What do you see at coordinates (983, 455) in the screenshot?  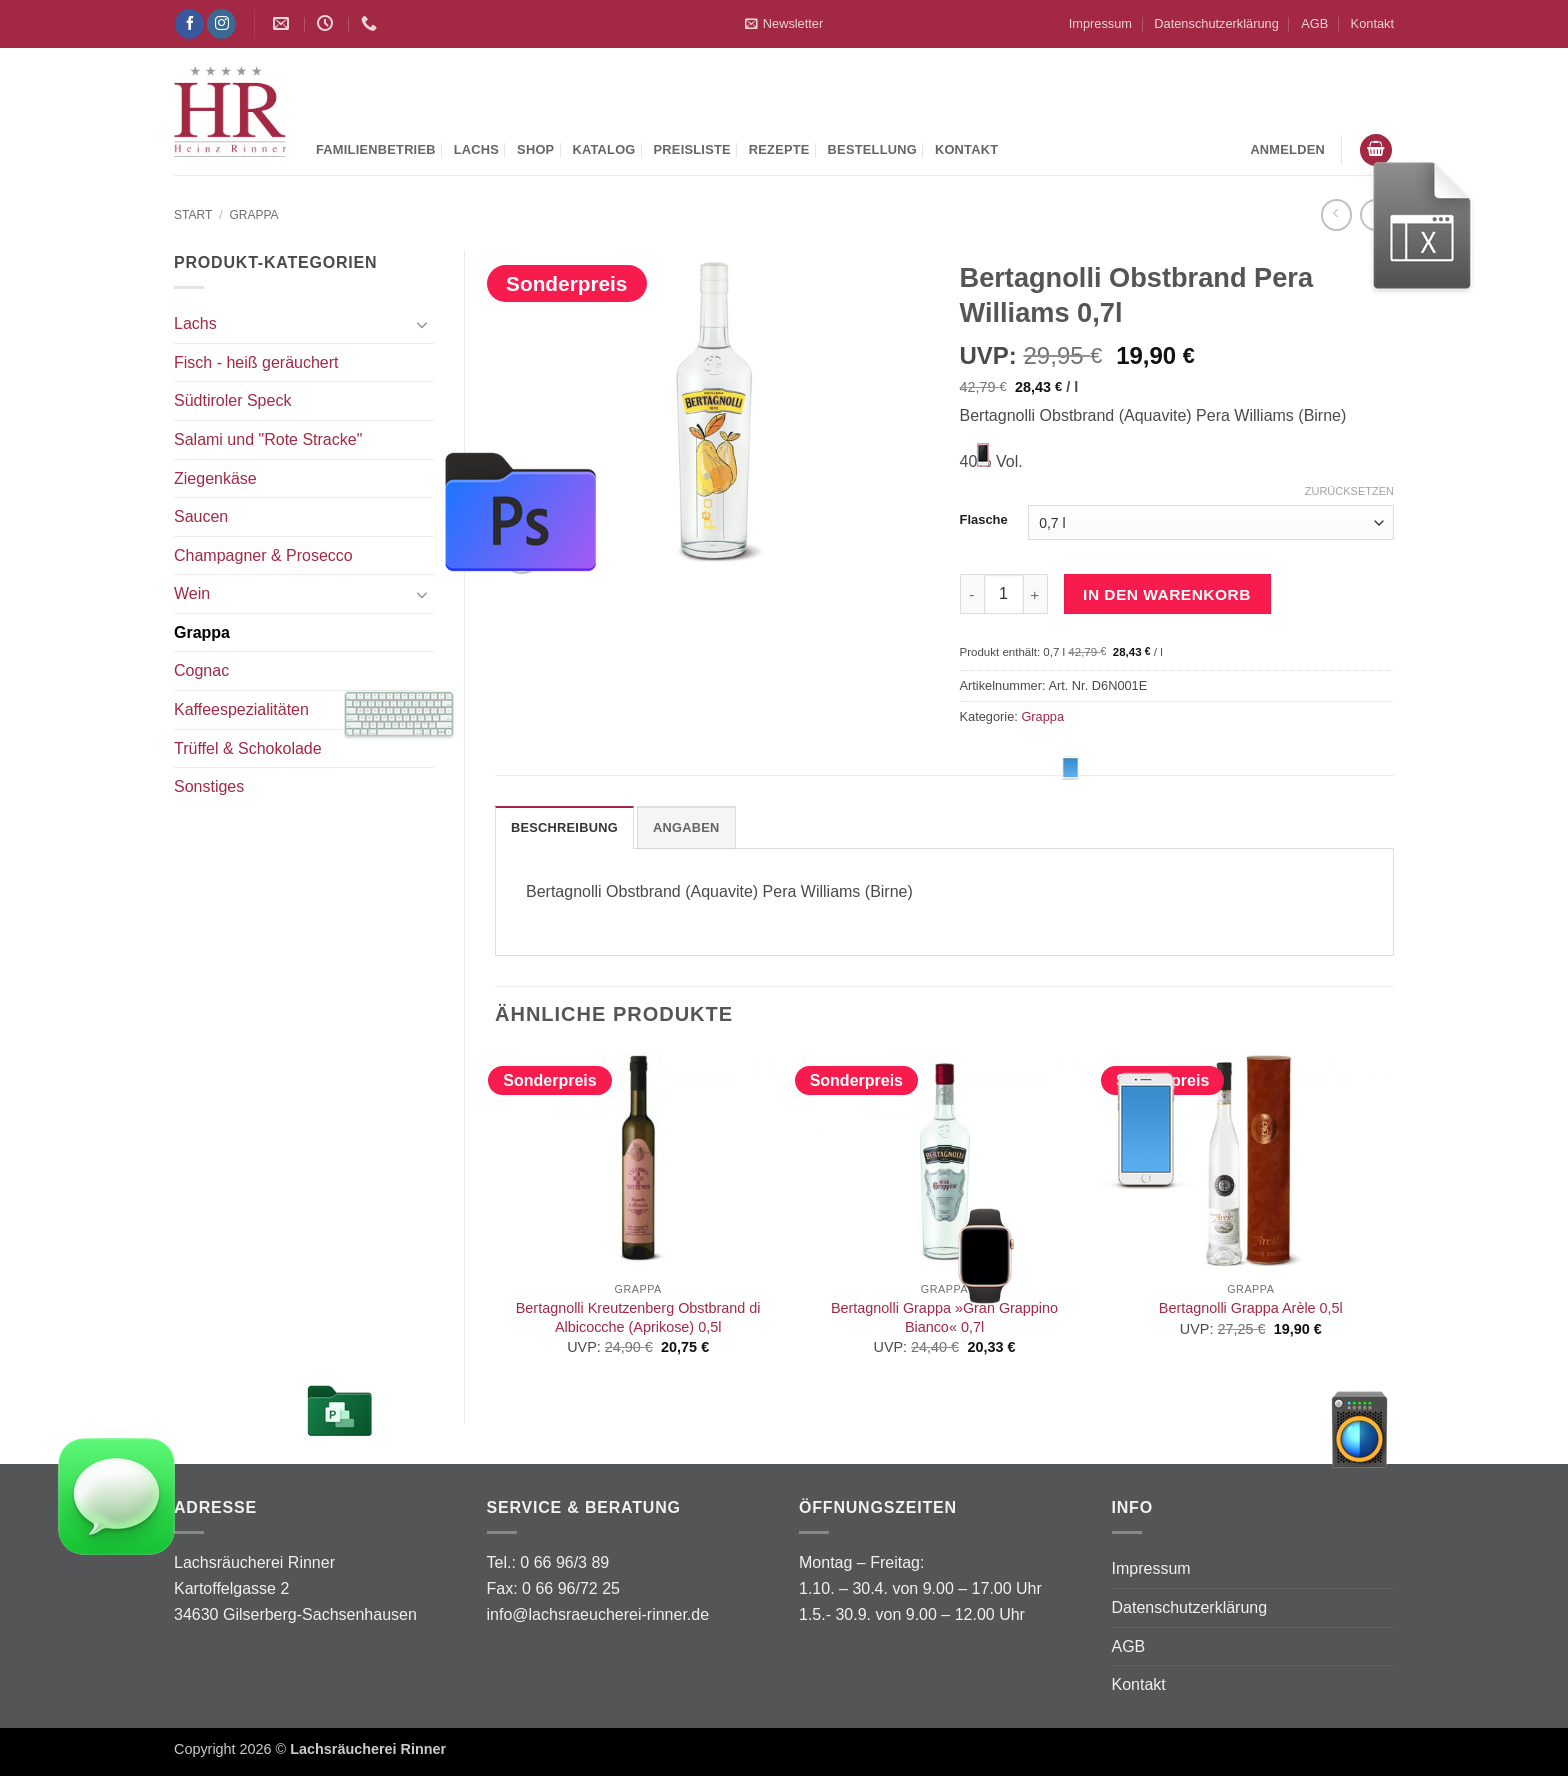 I see `iPod nano device in red` at bounding box center [983, 455].